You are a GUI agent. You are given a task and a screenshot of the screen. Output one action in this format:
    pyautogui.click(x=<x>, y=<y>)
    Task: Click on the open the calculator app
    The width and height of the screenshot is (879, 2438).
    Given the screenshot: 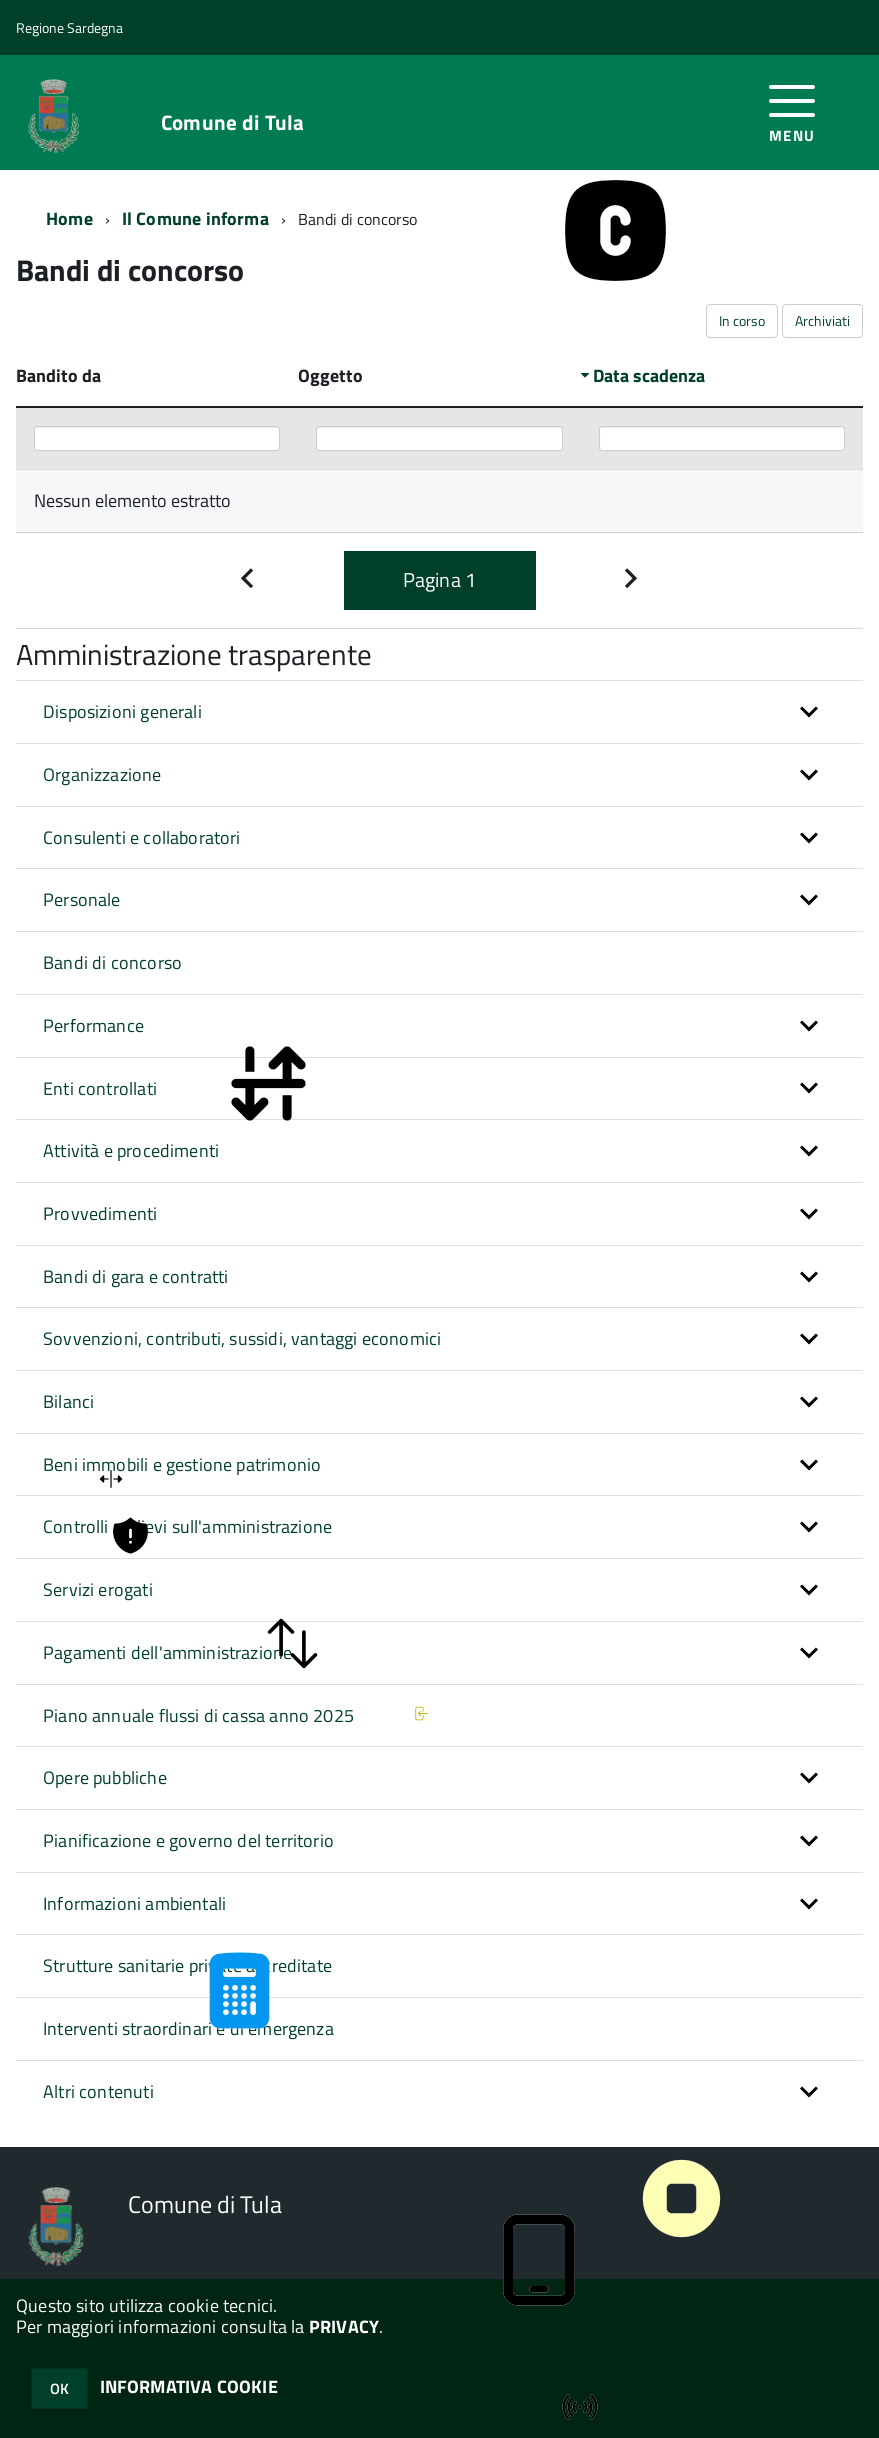 What is the action you would take?
    pyautogui.click(x=239, y=1990)
    